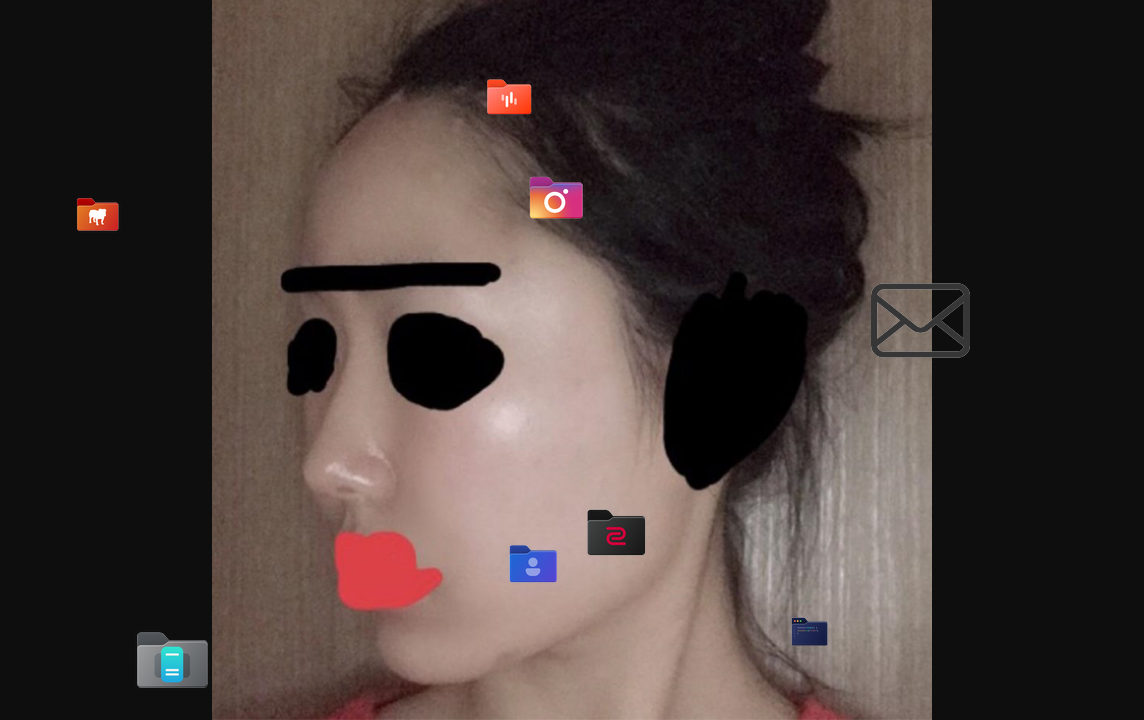 The width and height of the screenshot is (1144, 720). What do you see at coordinates (533, 565) in the screenshot?
I see `open user profile folder` at bounding box center [533, 565].